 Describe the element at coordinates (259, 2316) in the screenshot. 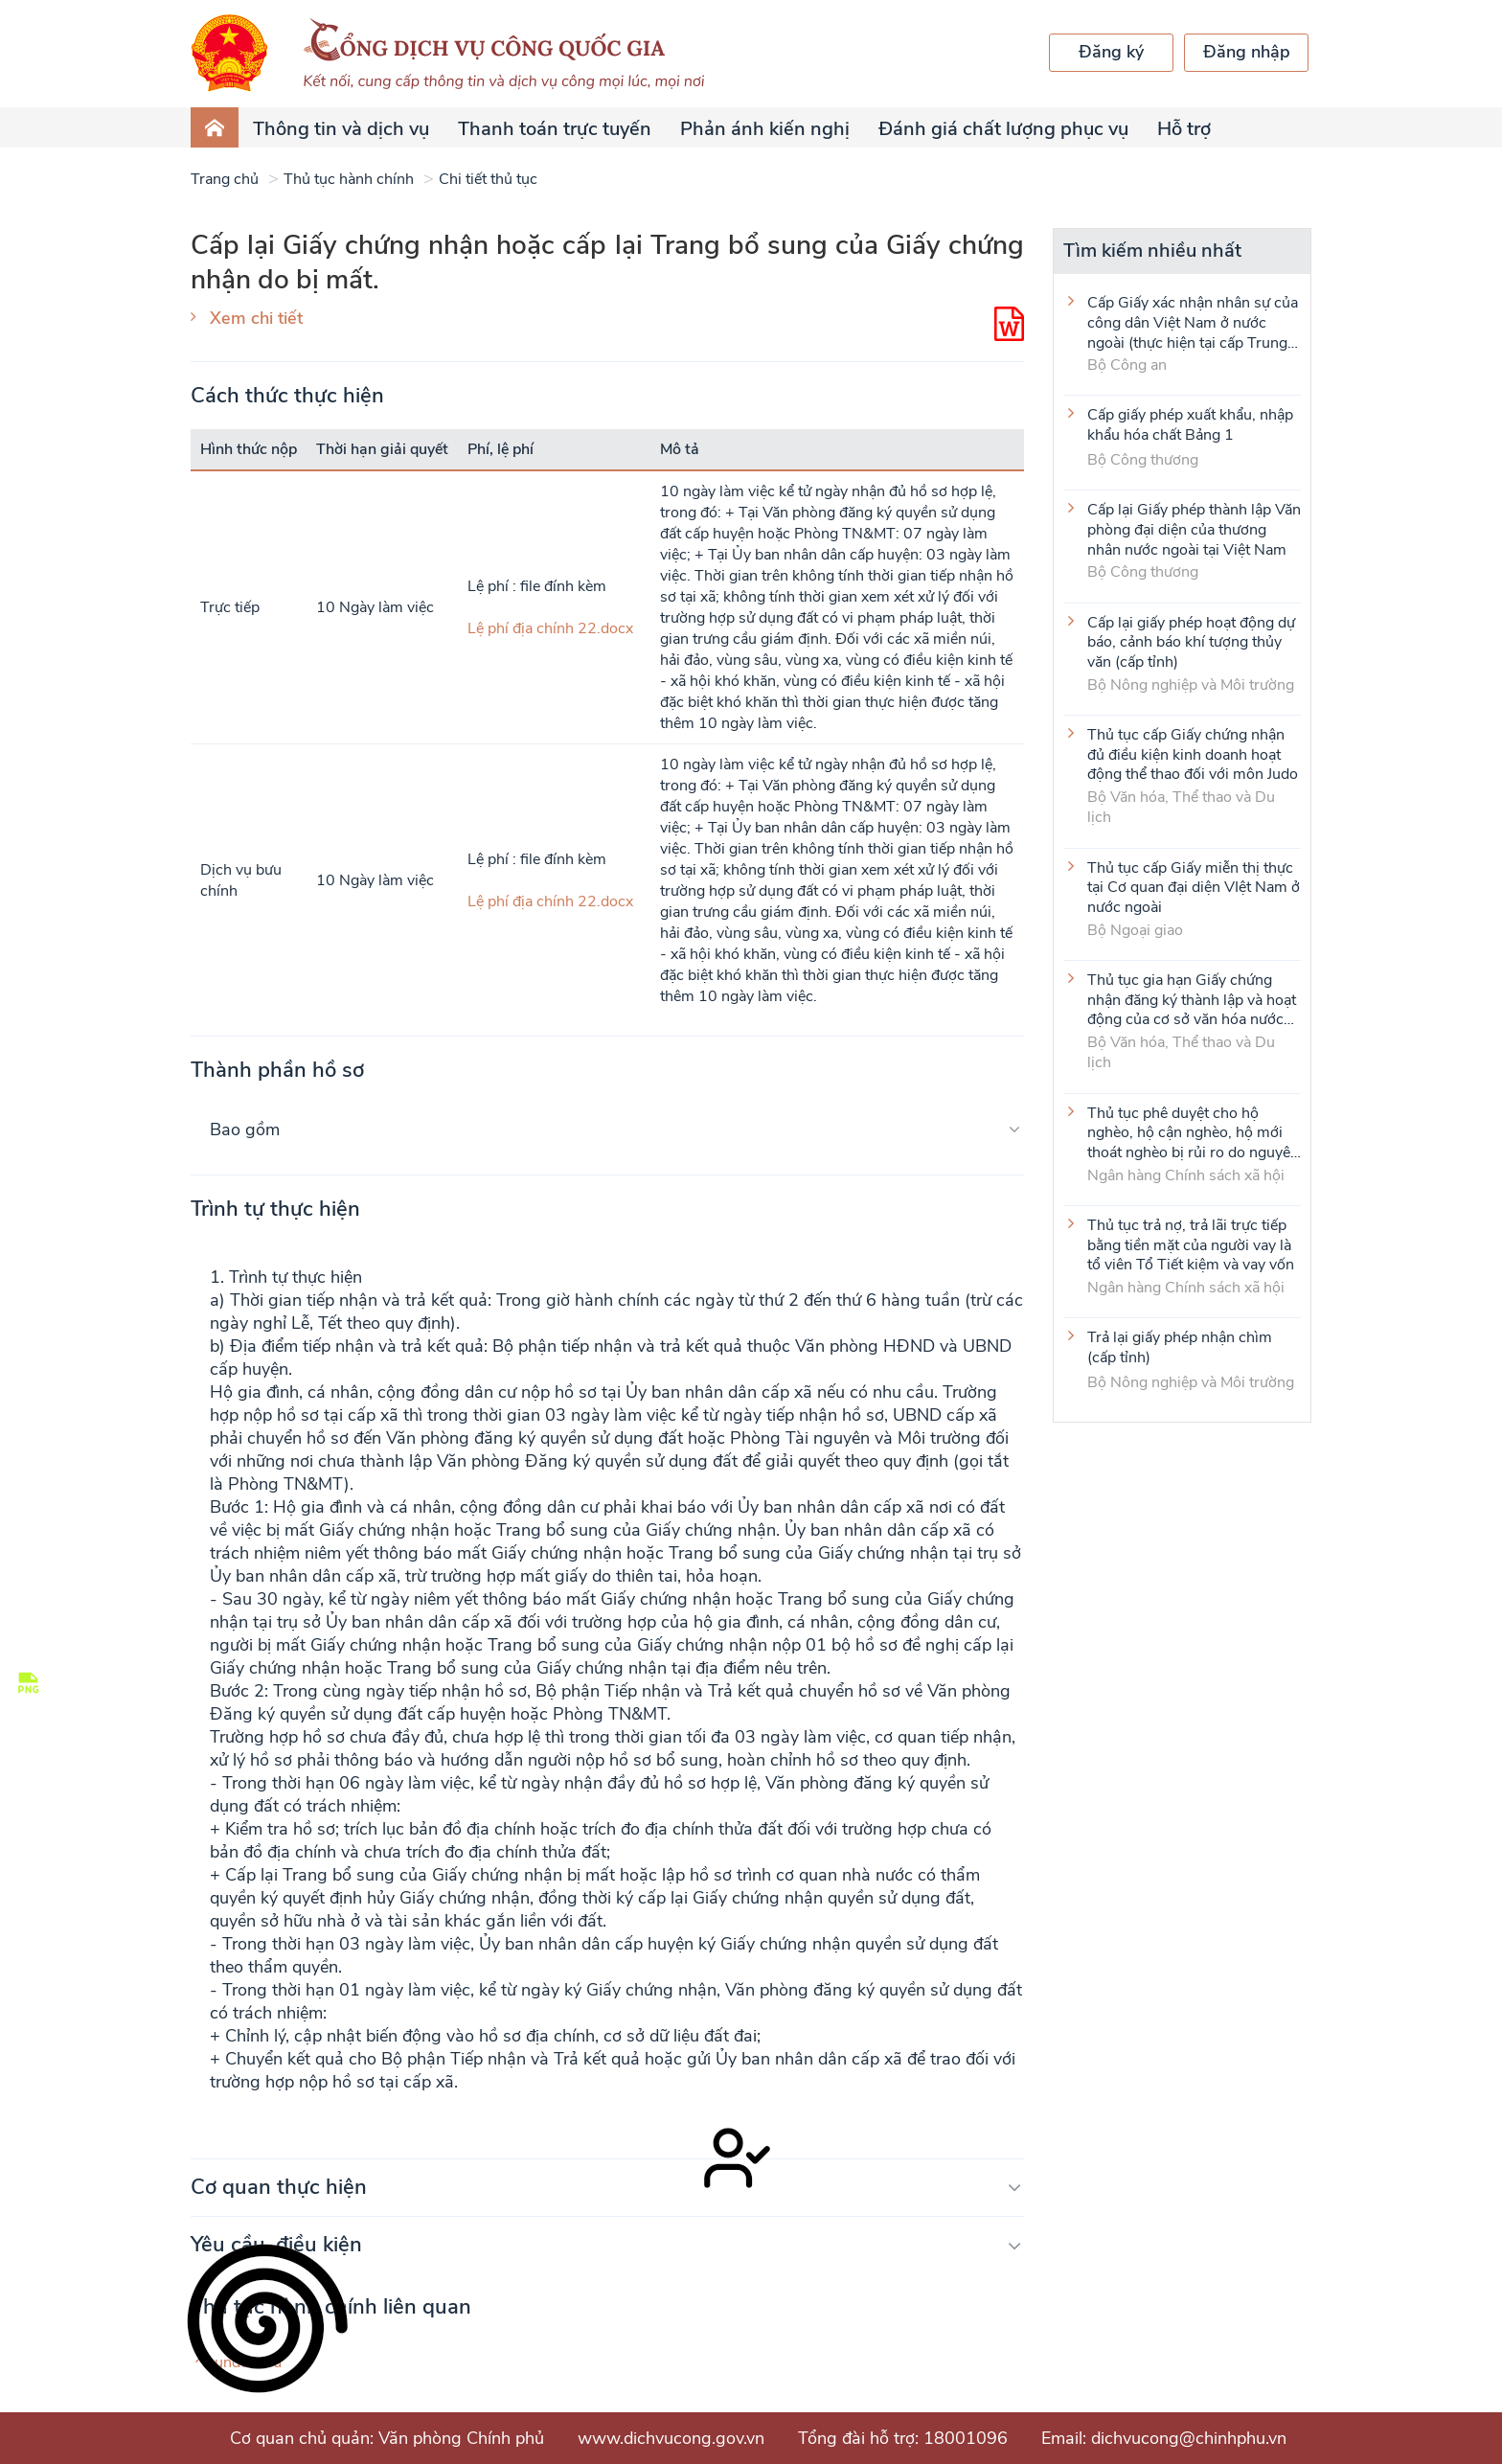

I see `indicates loading or processing in progress` at that location.